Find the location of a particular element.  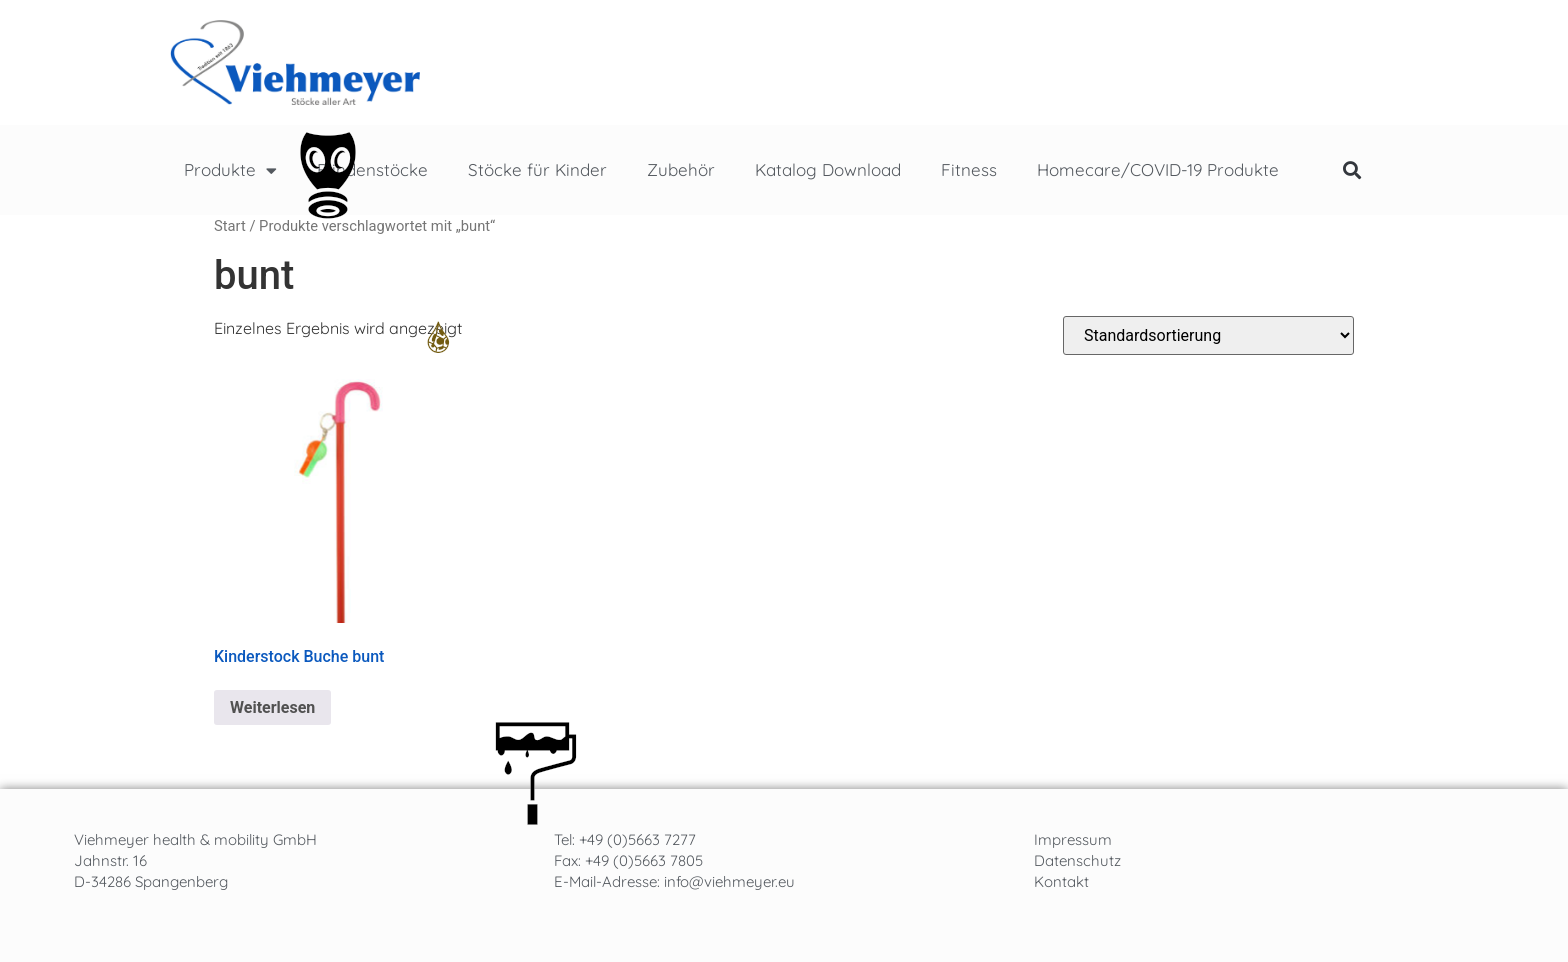

activate crystallization ability or spell is located at coordinates (438, 336).